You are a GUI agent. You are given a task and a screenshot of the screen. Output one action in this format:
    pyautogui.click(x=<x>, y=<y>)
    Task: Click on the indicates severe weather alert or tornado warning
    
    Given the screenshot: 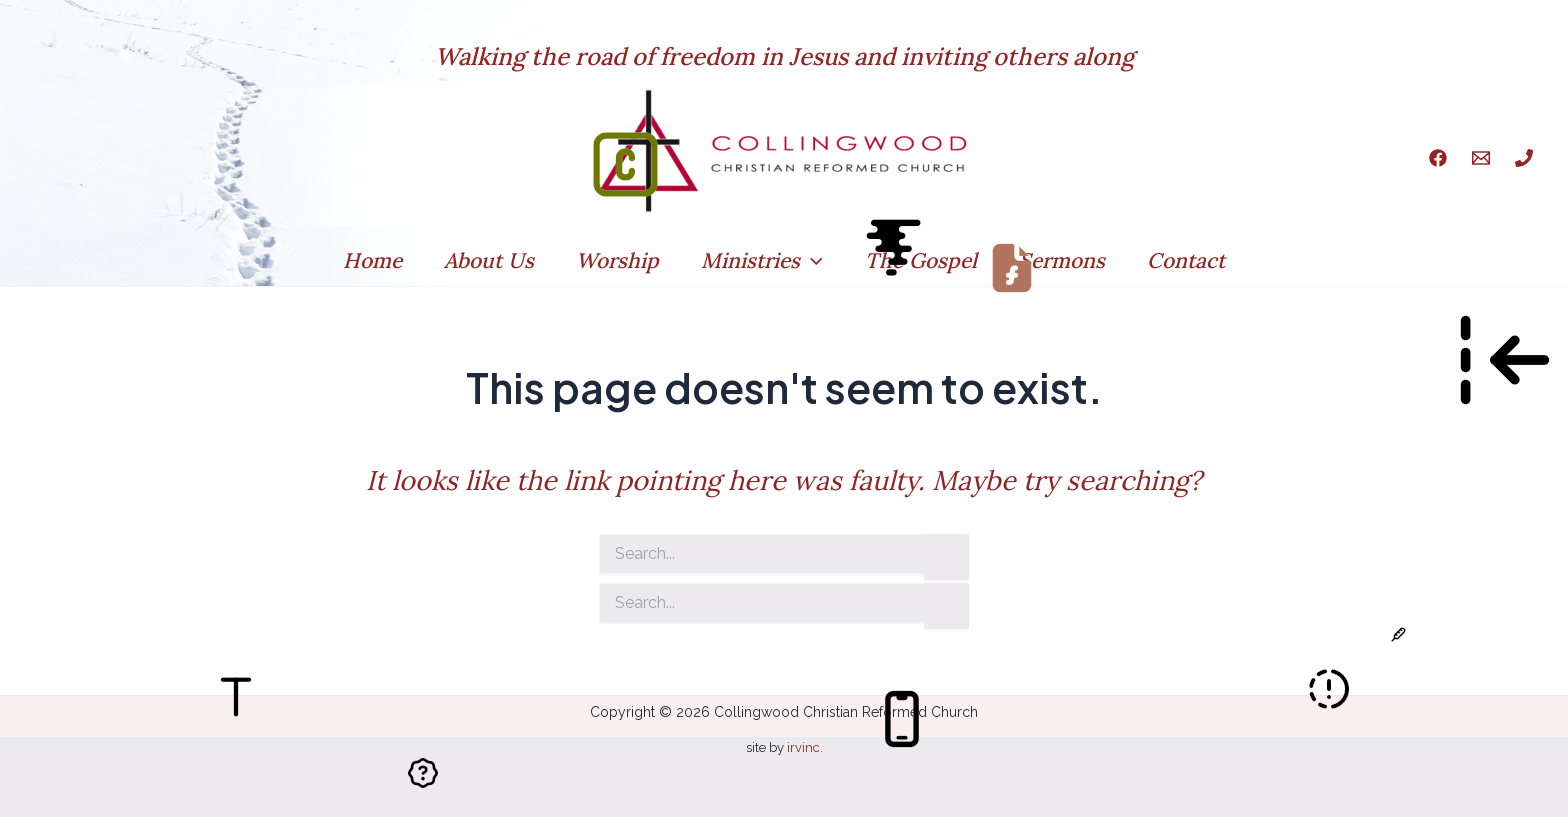 What is the action you would take?
    pyautogui.click(x=892, y=245)
    